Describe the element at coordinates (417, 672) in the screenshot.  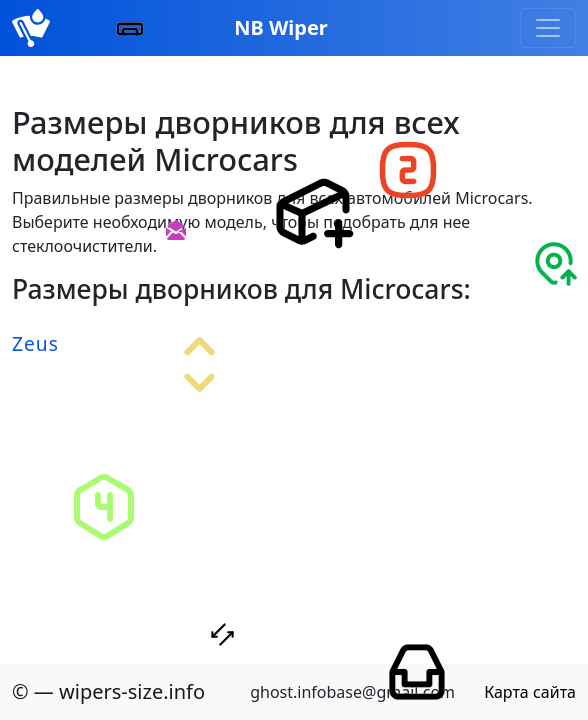
I see `view your inbox` at that location.